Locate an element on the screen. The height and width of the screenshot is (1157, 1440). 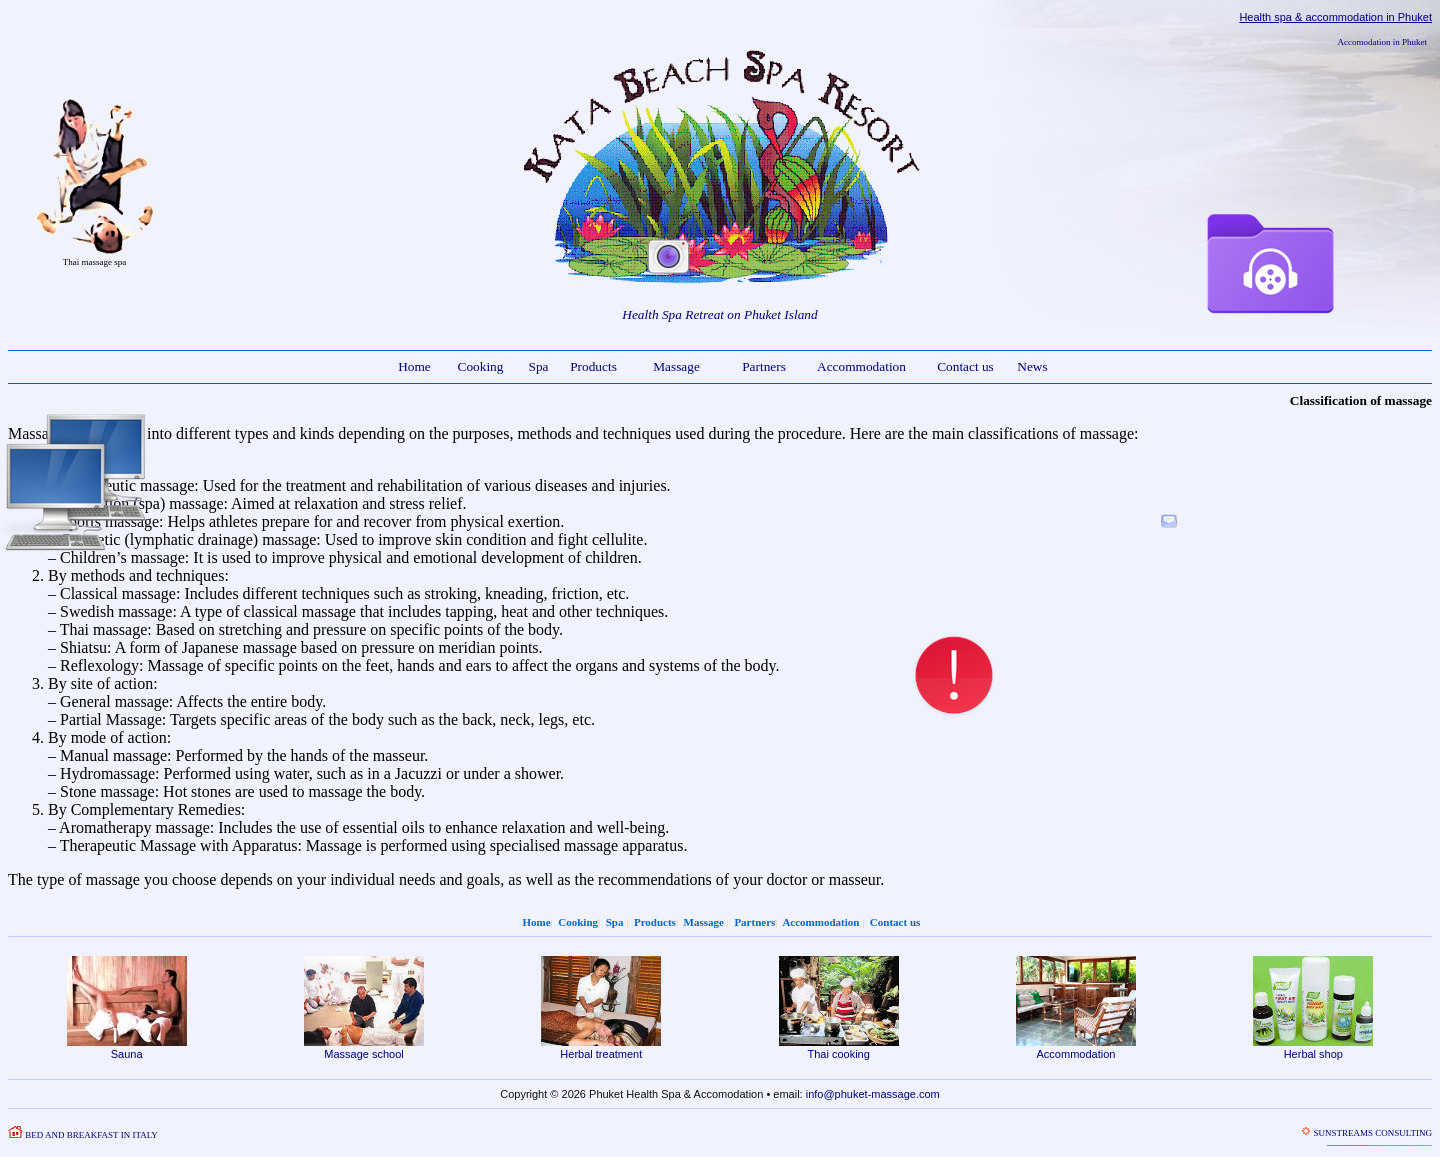
indicates a warning or caution in a dialog is located at coordinates (954, 675).